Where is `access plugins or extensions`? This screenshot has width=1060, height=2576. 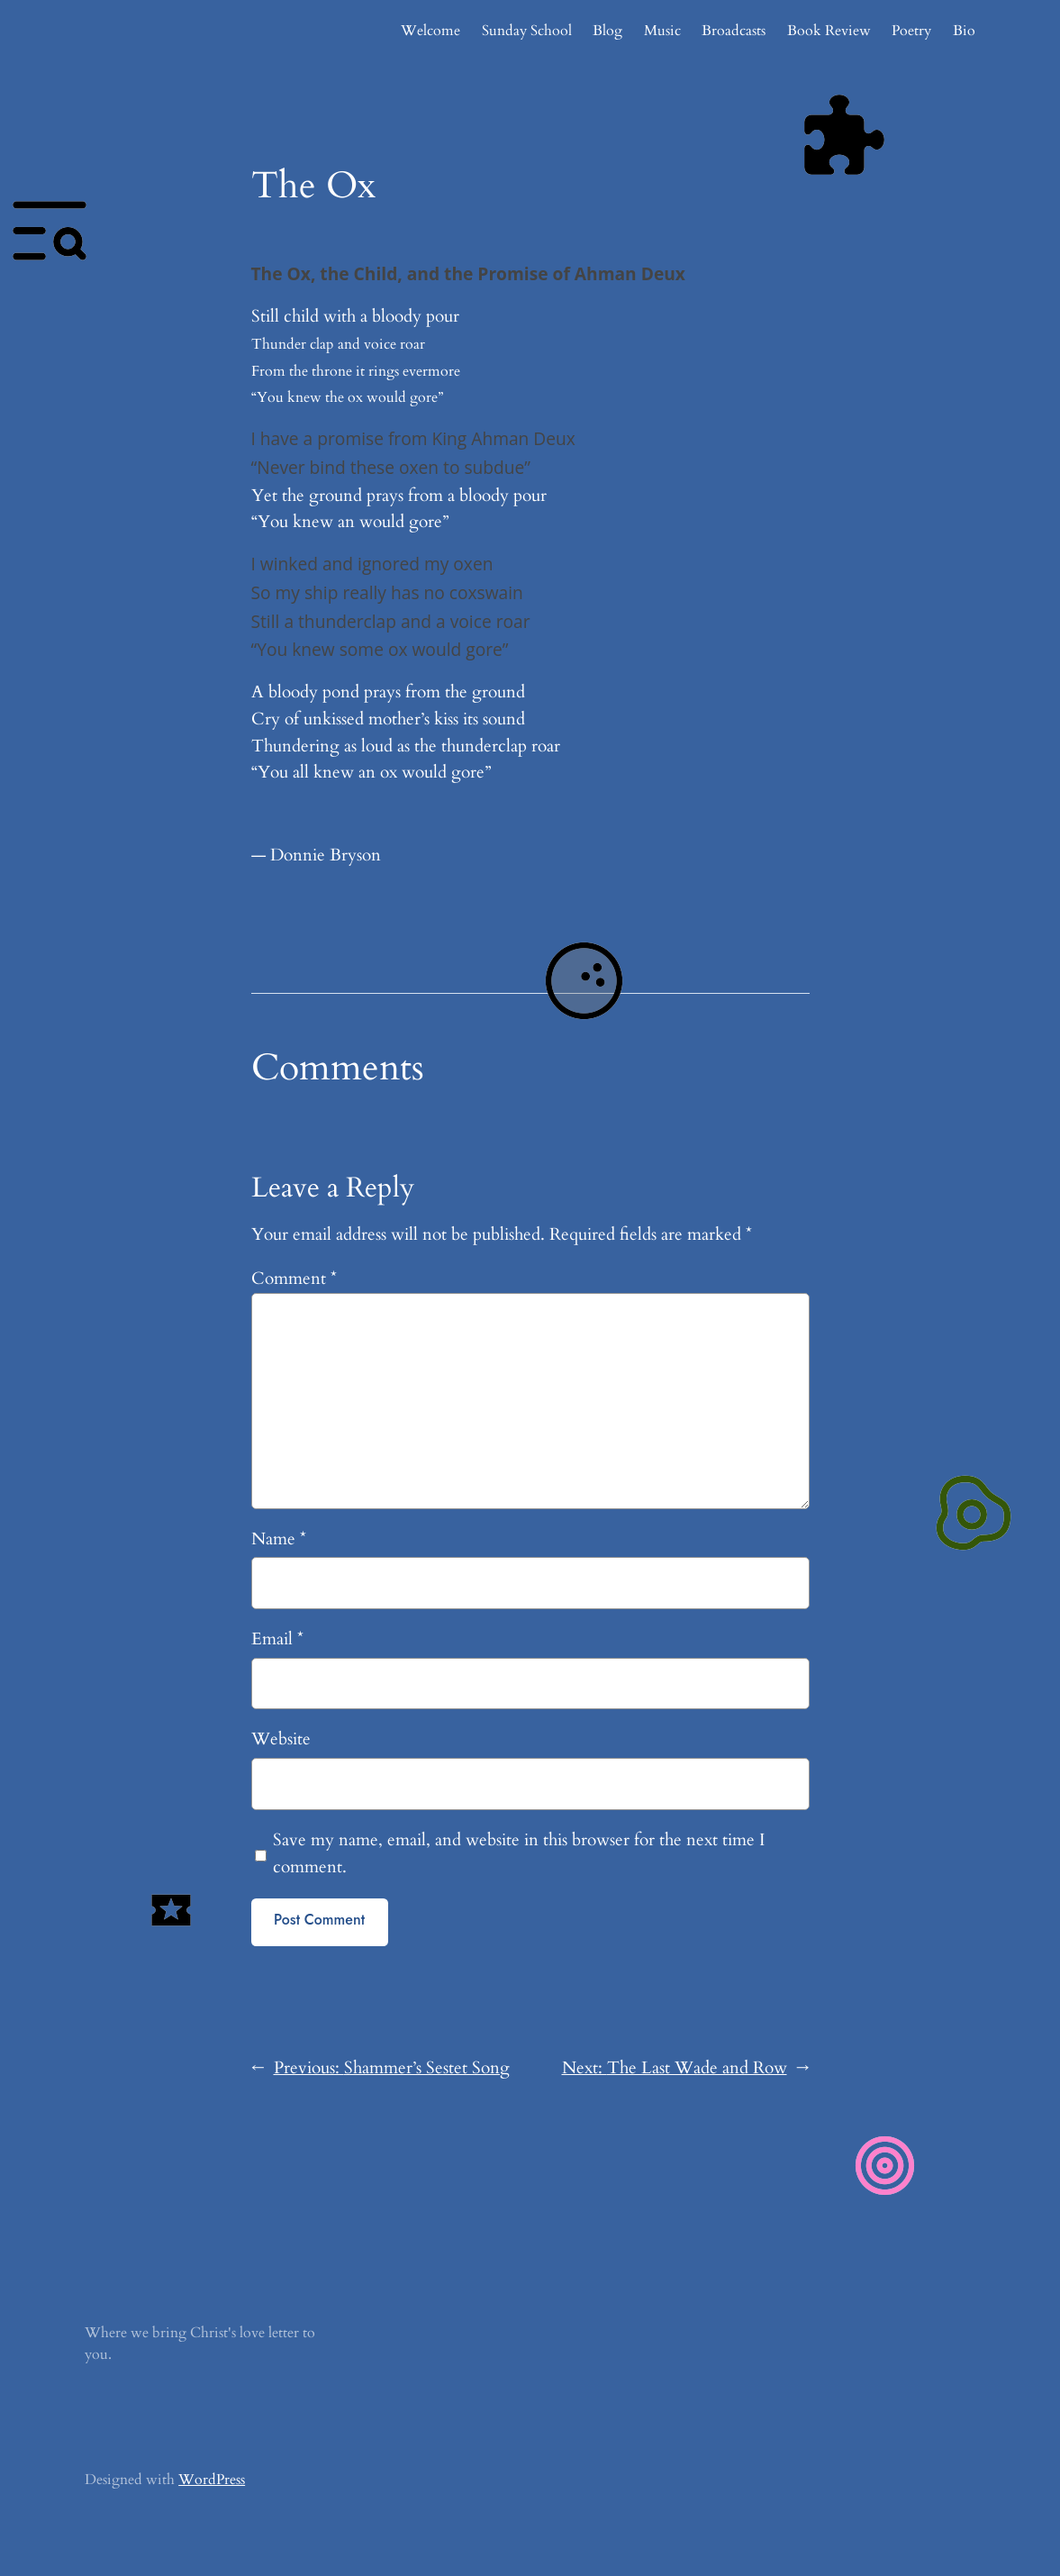 access plugins or extensions is located at coordinates (844, 134).